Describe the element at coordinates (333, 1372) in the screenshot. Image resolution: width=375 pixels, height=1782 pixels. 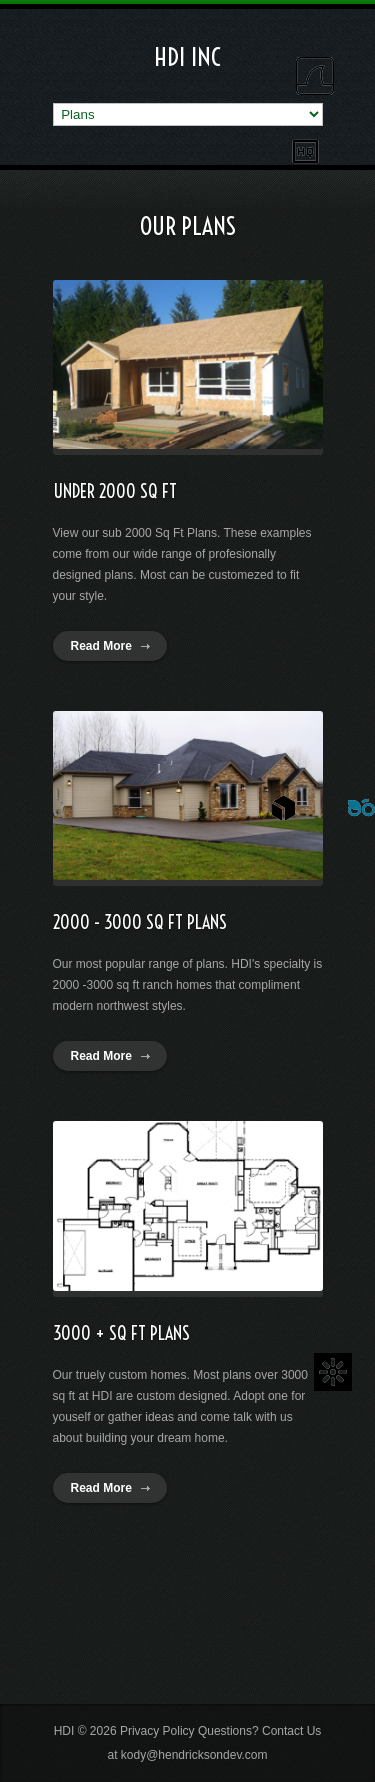
I see `kentico CMS platform logo` at that location.